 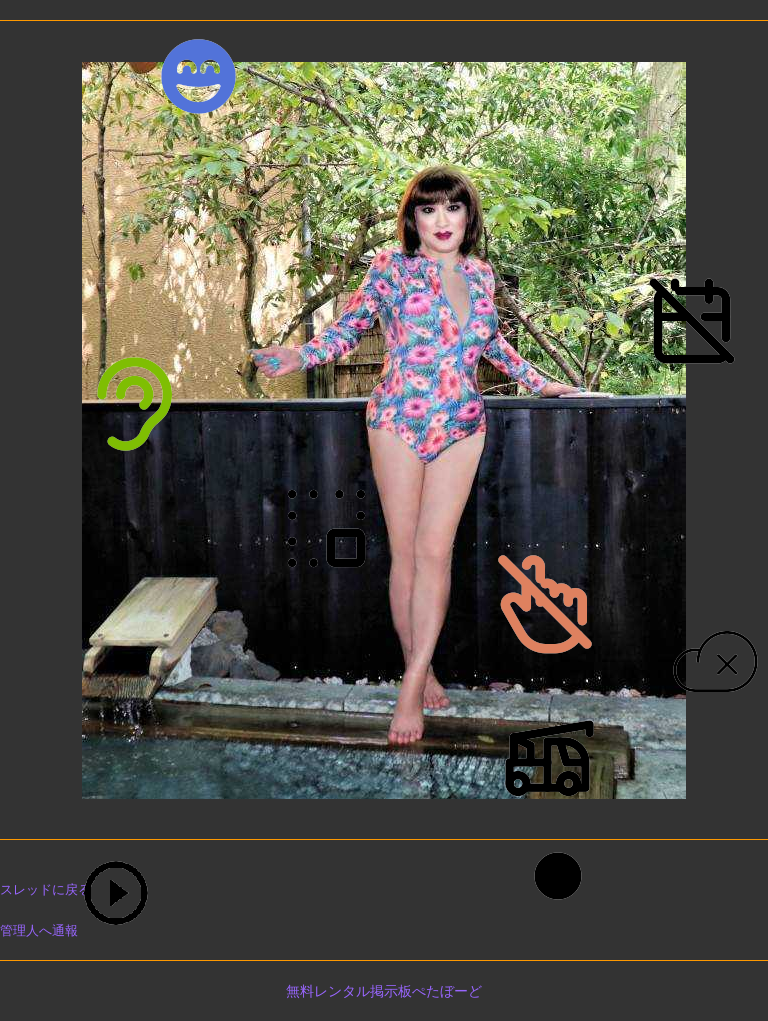 What do you see at coordinates (715, 661) in the screenshot?
I see `disconnect from cloud storage` at bounding box center [715, 661].